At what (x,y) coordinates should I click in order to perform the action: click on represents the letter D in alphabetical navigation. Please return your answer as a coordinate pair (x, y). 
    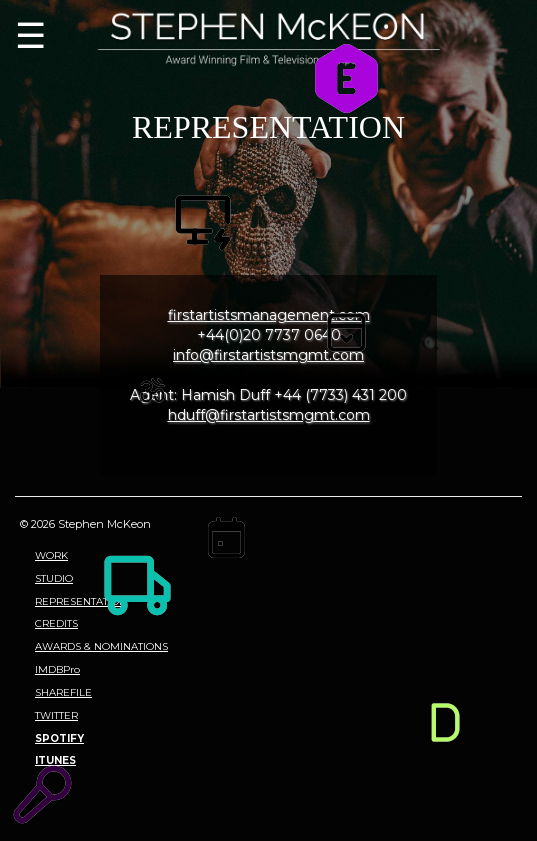
    Looking at the image, I should click on (444, 722).